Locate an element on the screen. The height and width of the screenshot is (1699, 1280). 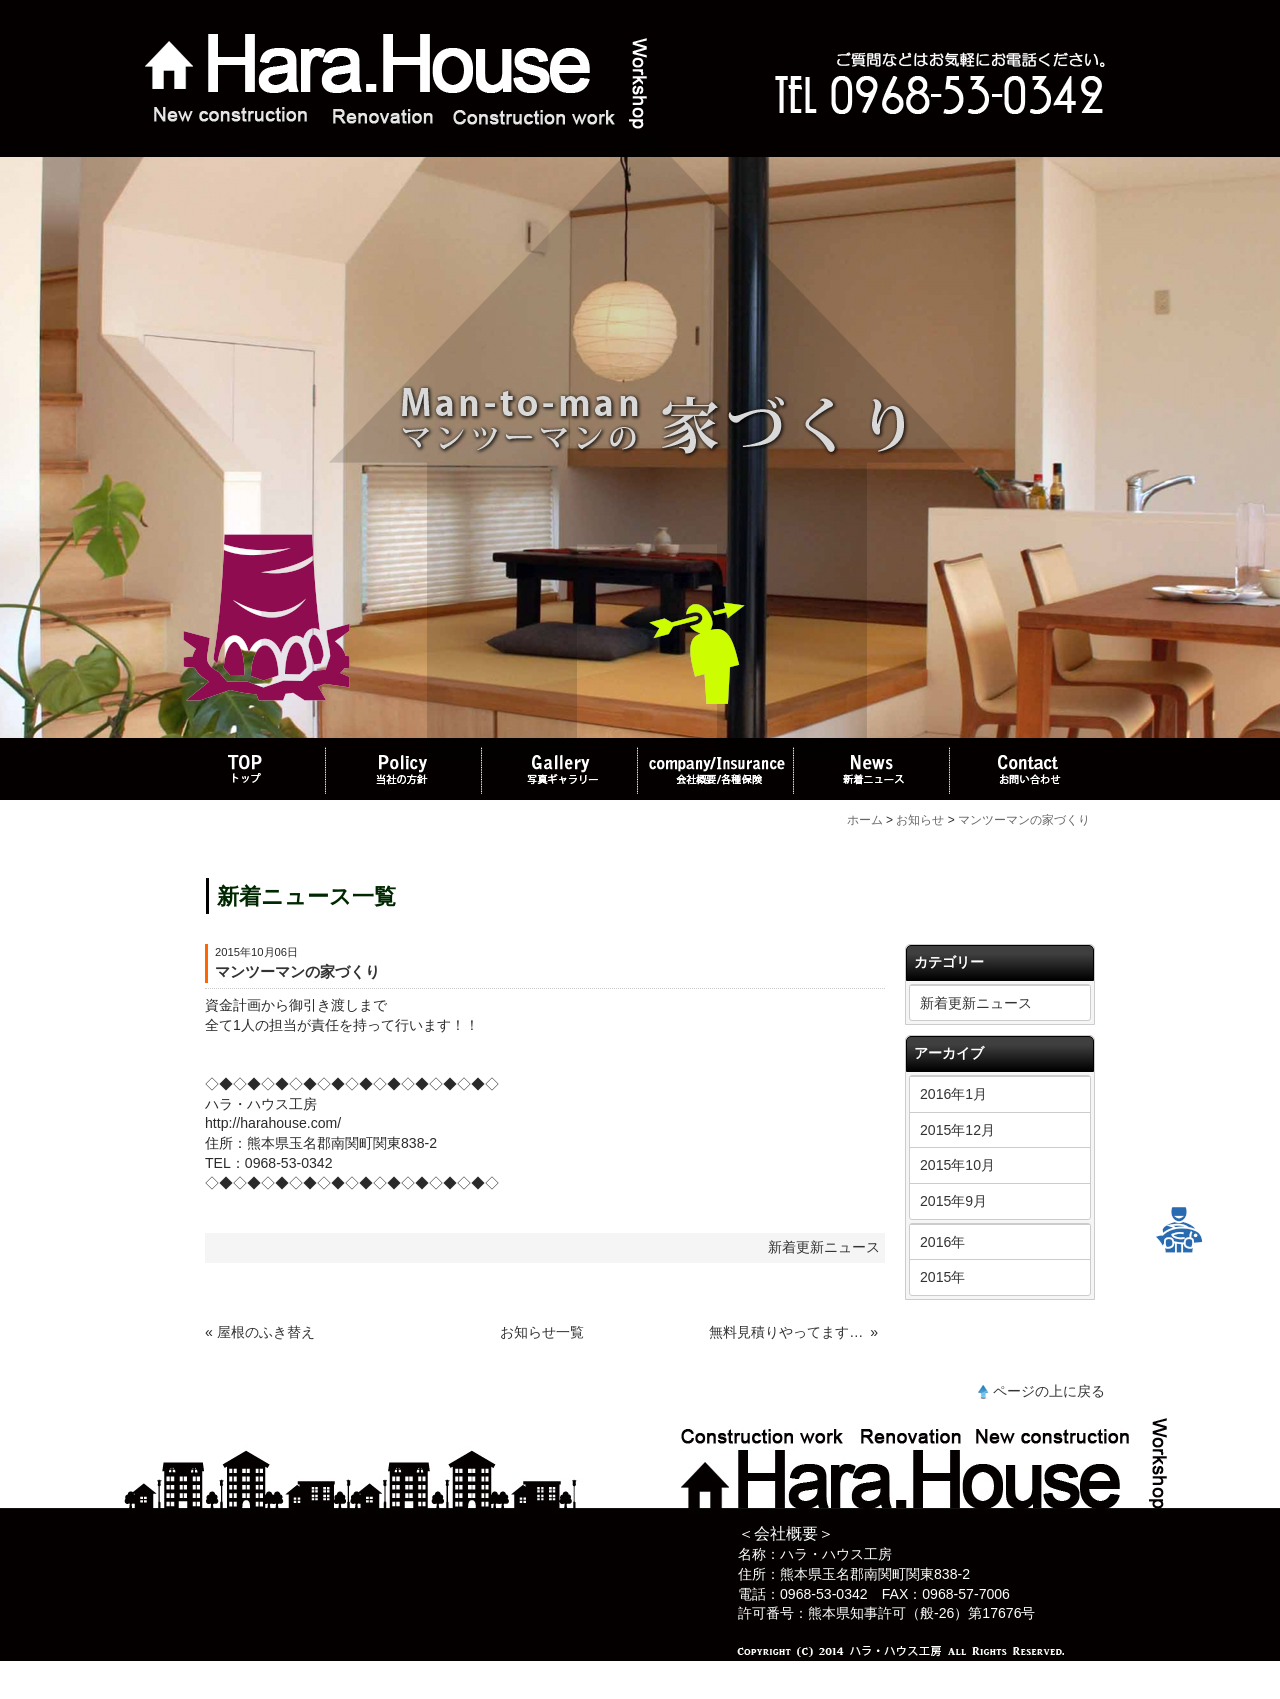
perform a stomp attack is located at coordinates (266, 617).